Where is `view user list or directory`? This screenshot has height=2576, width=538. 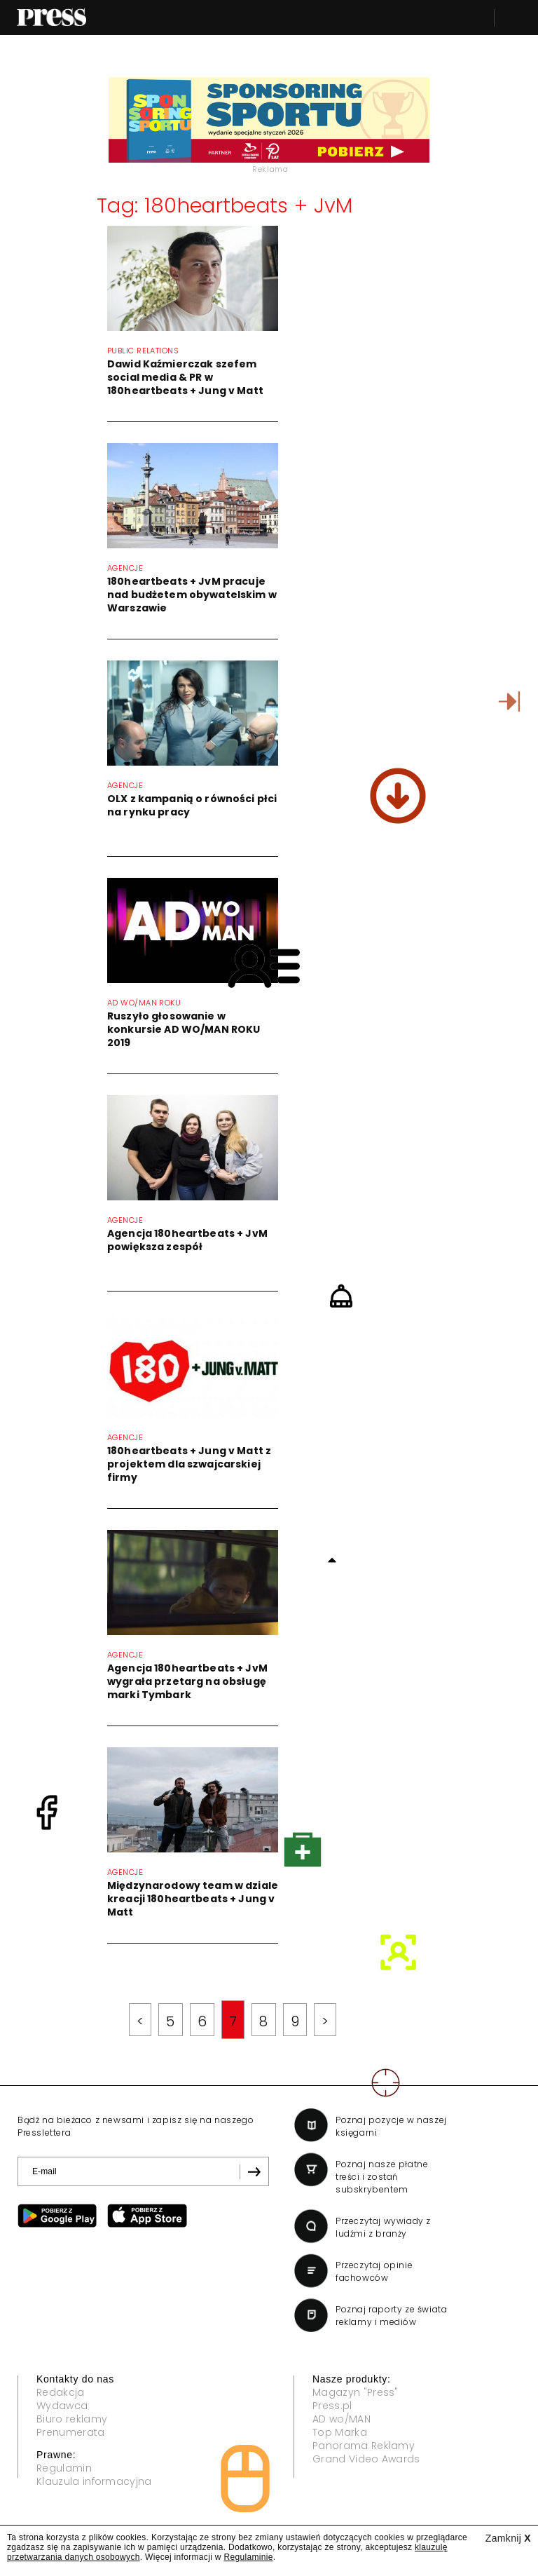
view user list or directory is located at coordinates (263, 966).